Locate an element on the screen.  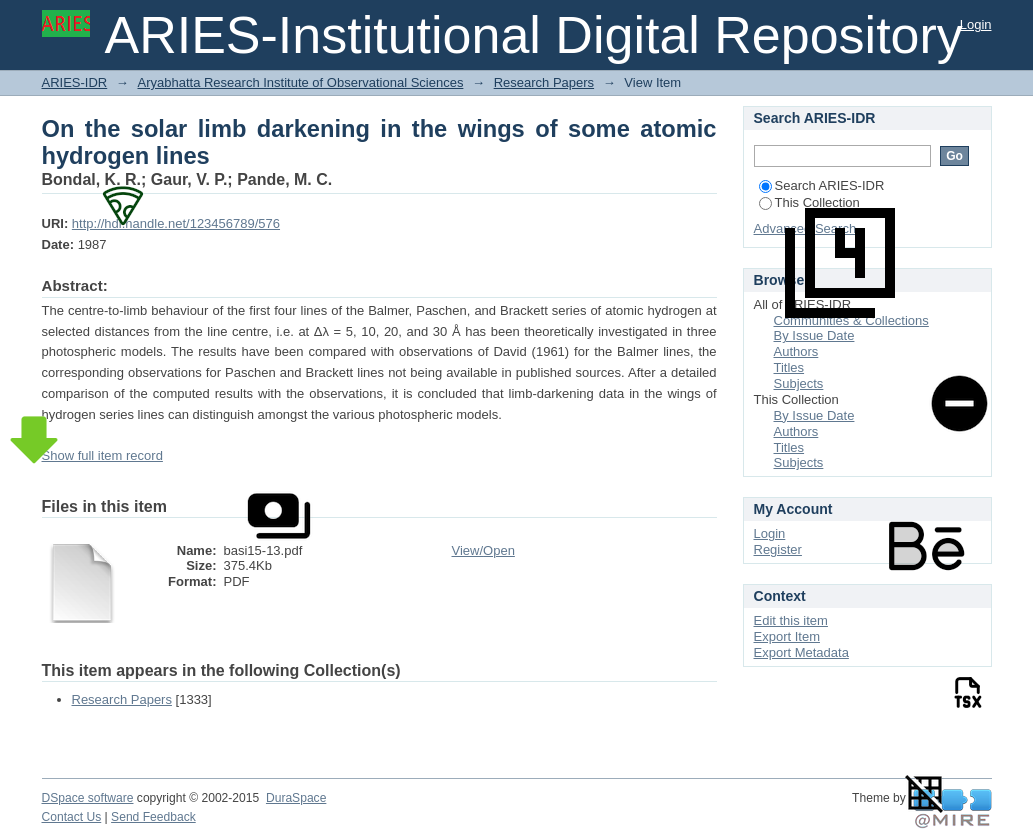
access payment methods is located at coordinates (279, 516).